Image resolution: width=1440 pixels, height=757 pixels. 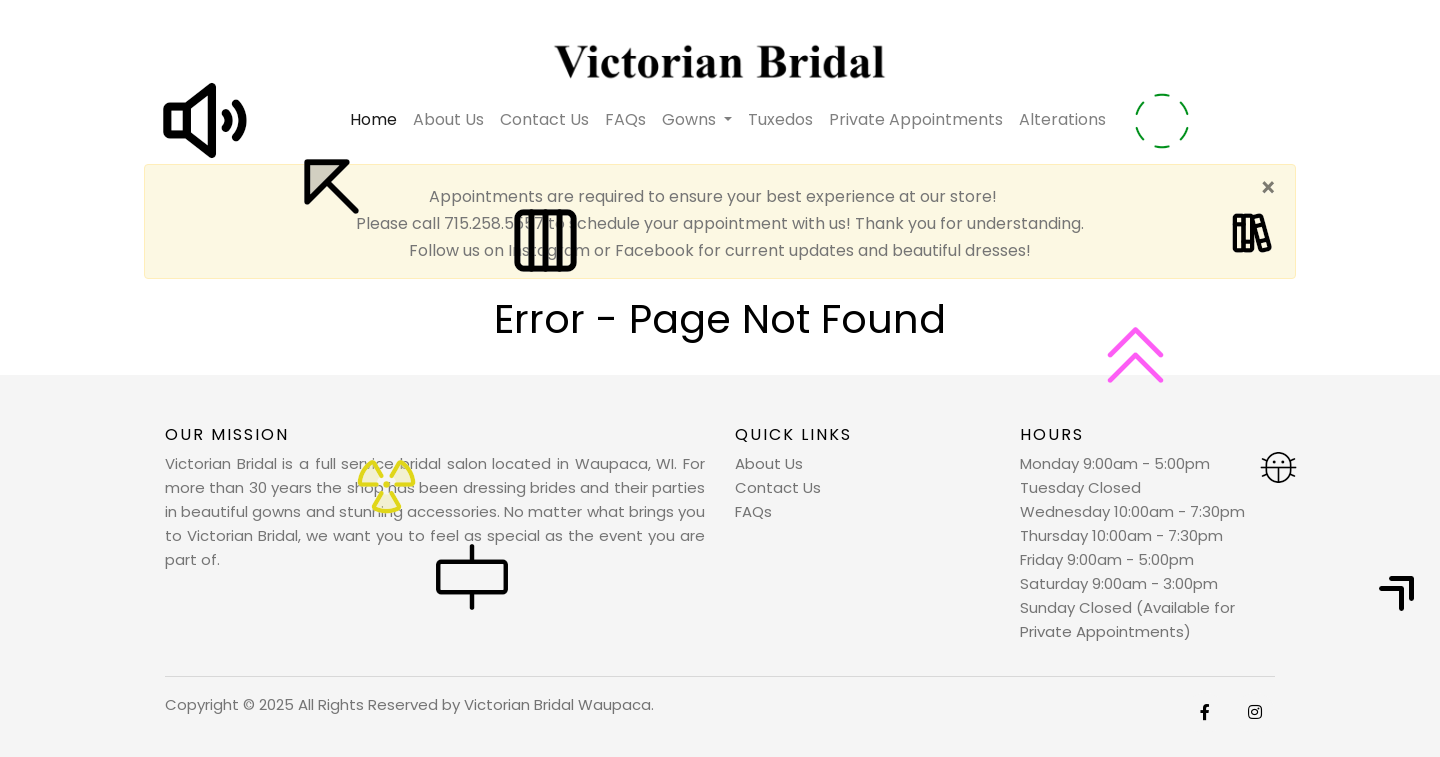 What do you see at coordinates (1135, 357) in the screenshot?
I see `scroll to top of page` at bounding box center [1135, 357].